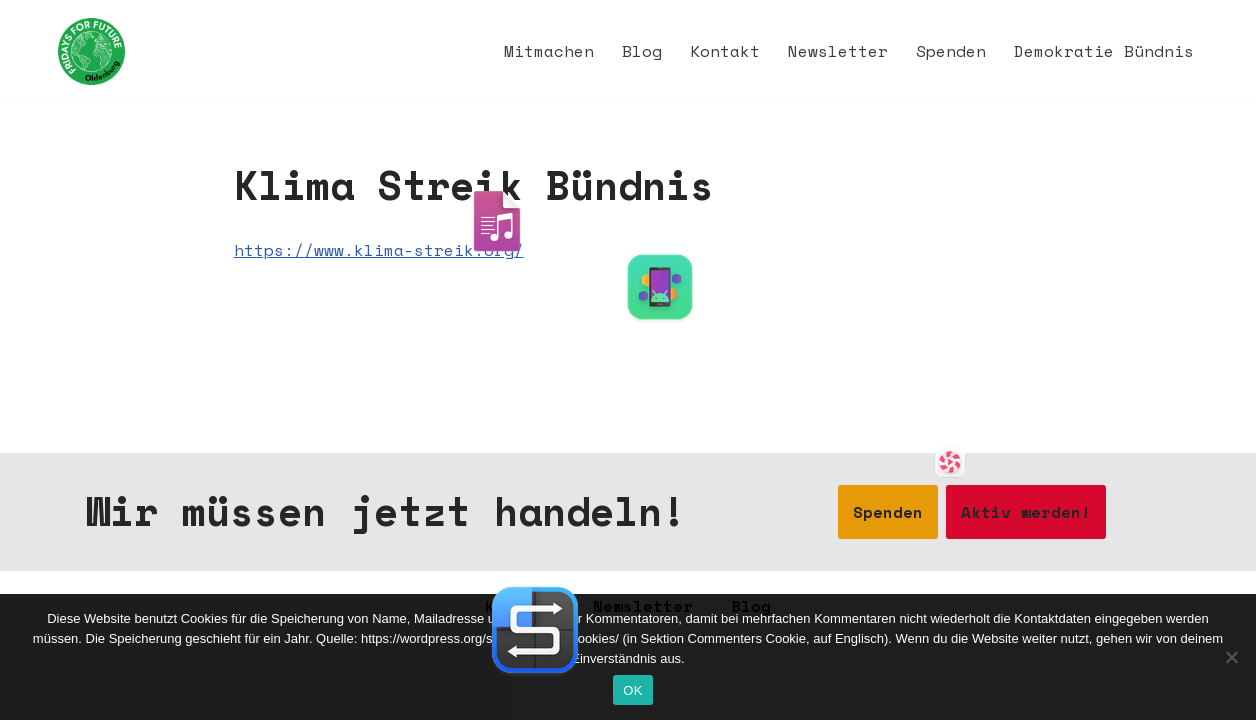 This screenshot has width=1256, height=720. I want to click on audio playlist file type indicator, so click(497, 221).